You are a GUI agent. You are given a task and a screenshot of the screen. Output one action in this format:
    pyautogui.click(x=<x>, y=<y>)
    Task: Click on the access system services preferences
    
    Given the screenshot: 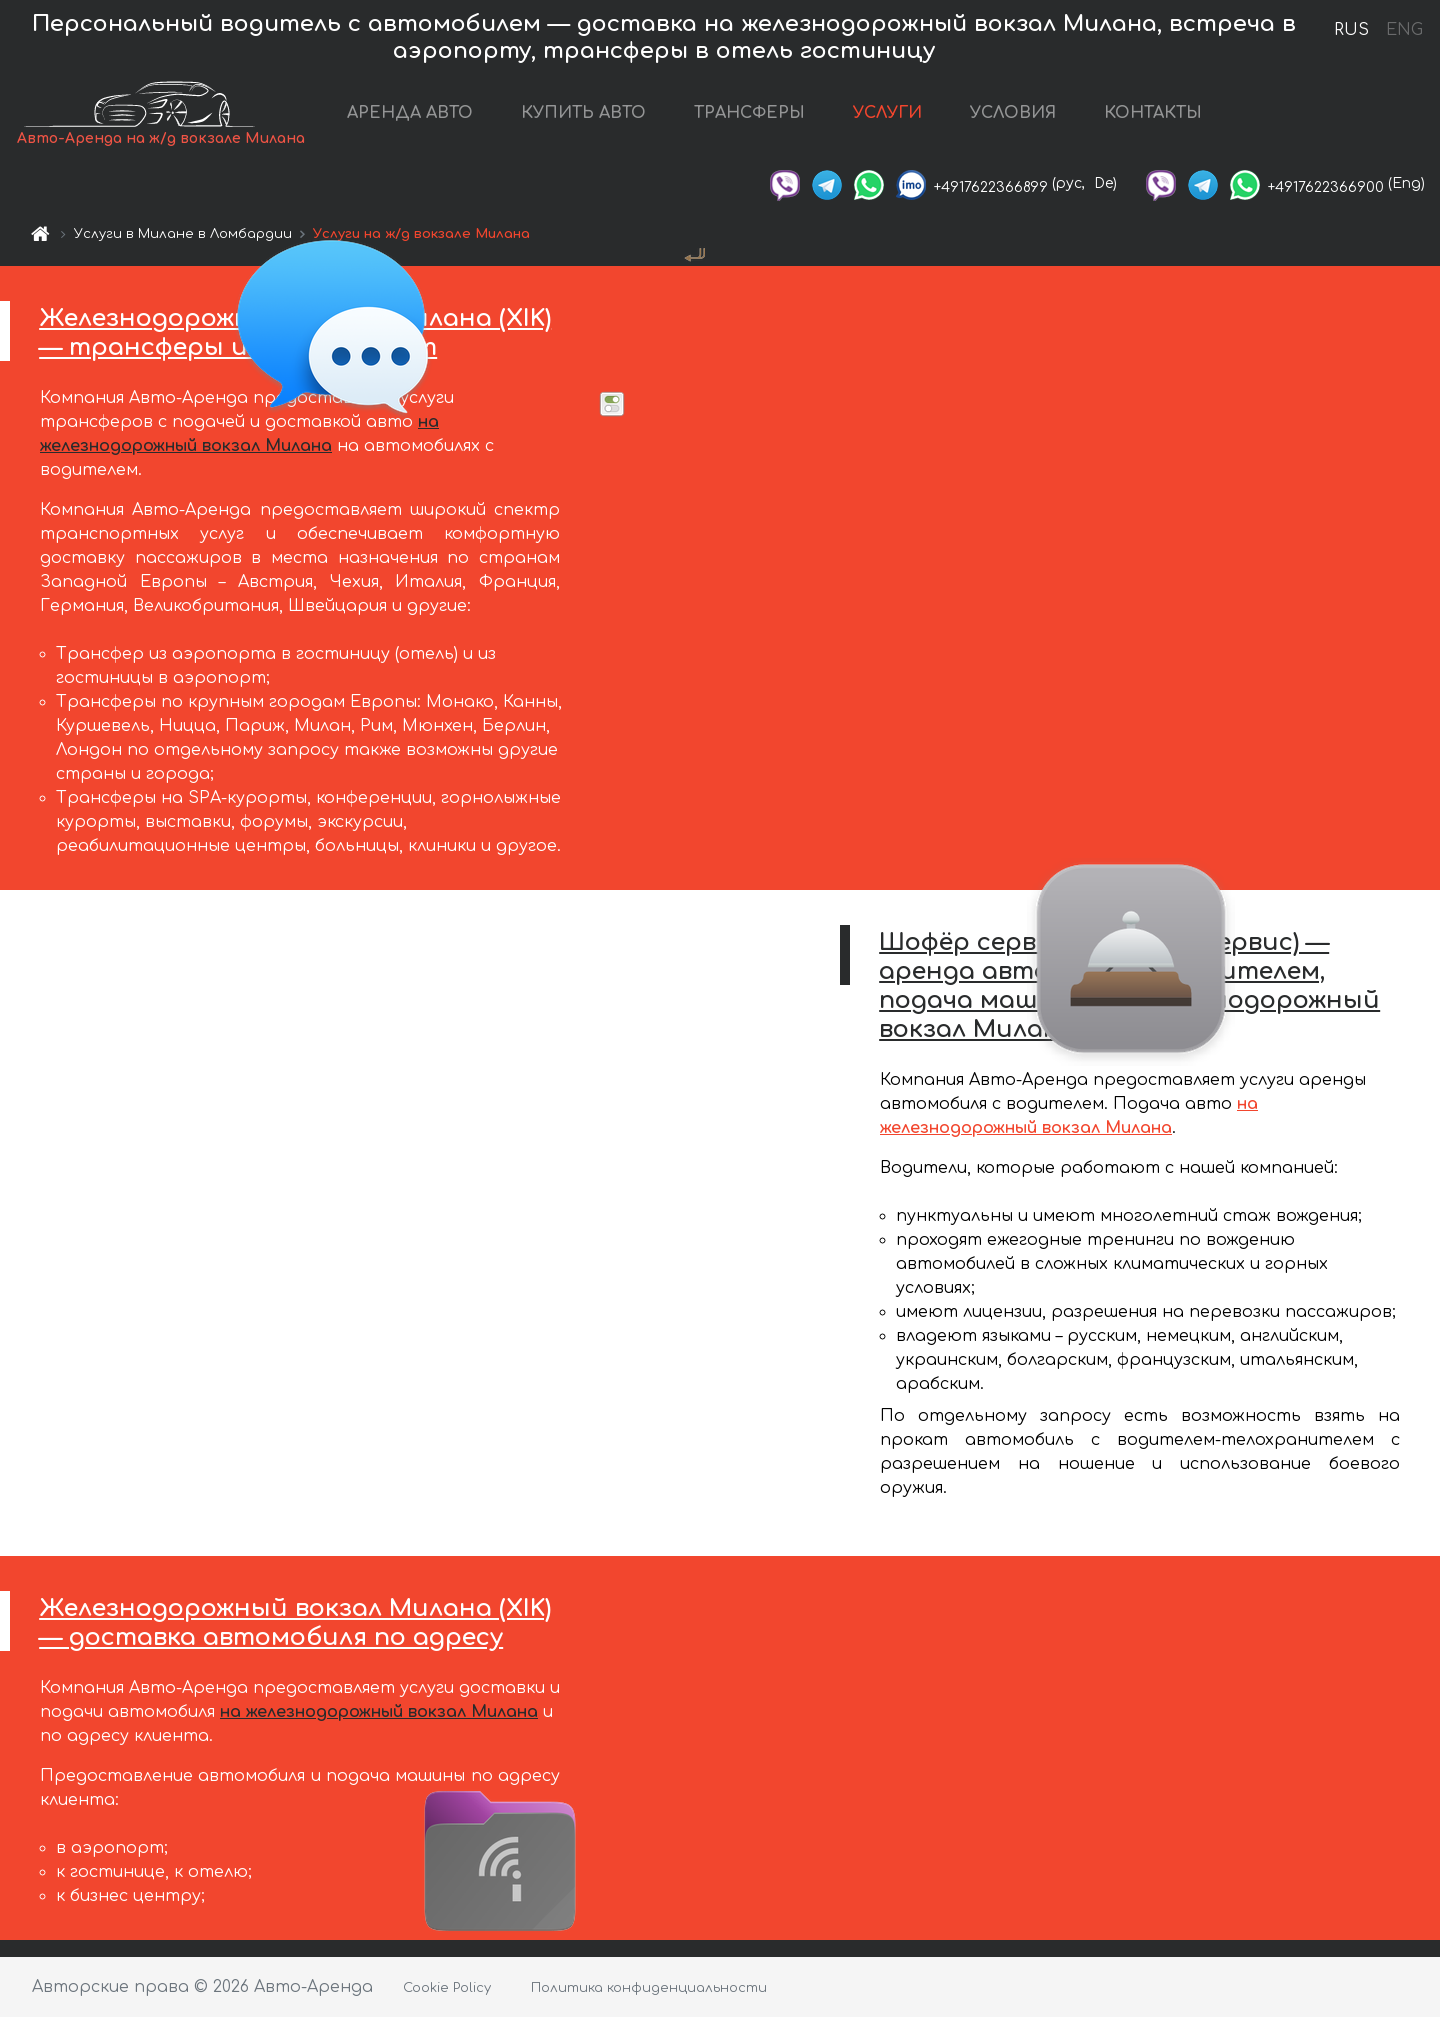 What is the action you would take?
    pyautogui.click(x=1131, y=962)
    